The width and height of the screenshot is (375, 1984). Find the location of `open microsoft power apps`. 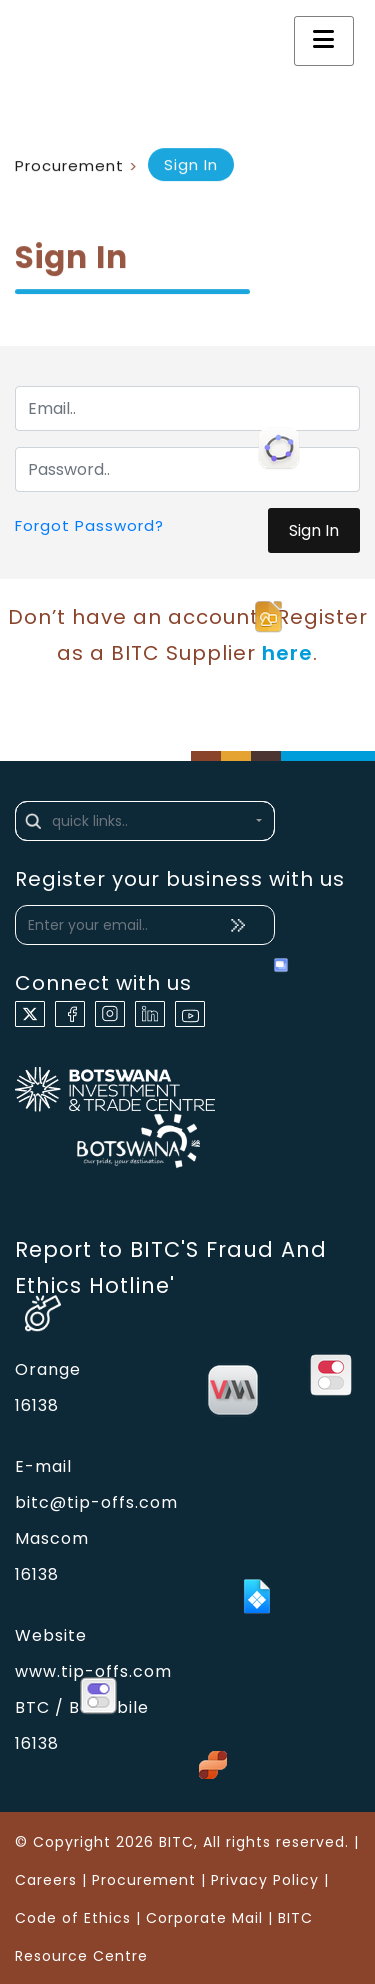

open microsoft power apps is located at coordinates (213, 1765).